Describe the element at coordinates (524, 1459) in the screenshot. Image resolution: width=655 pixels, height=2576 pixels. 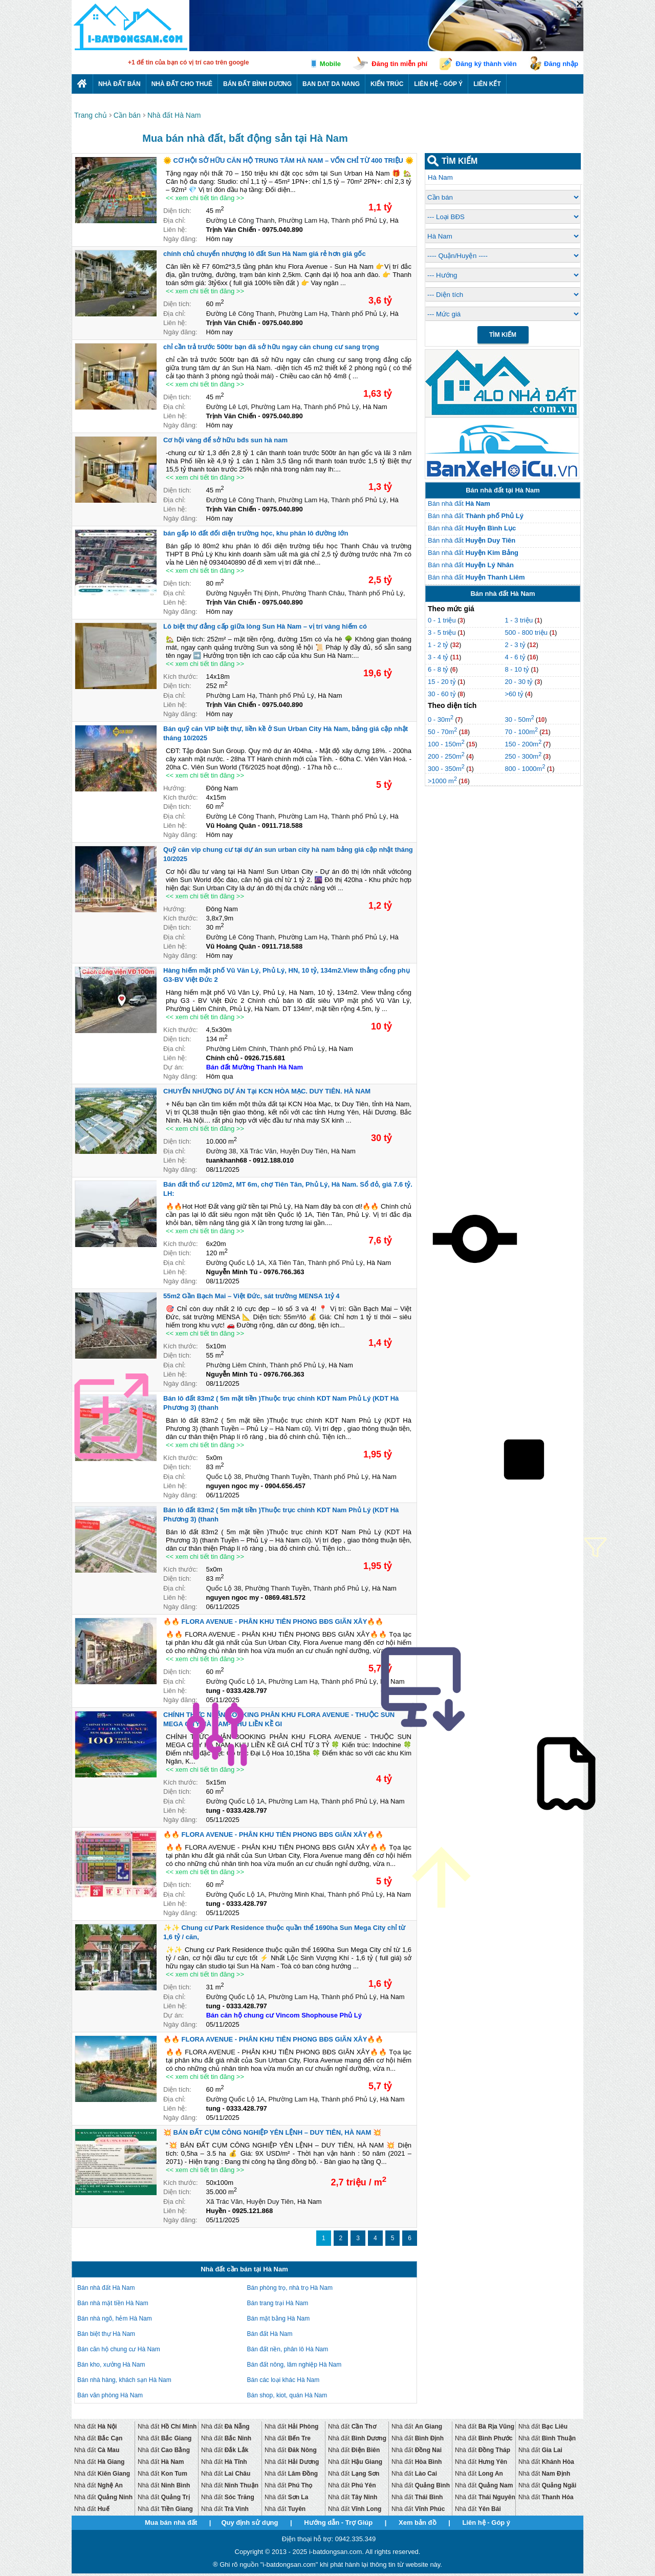
I see `stop media playback` at that location.